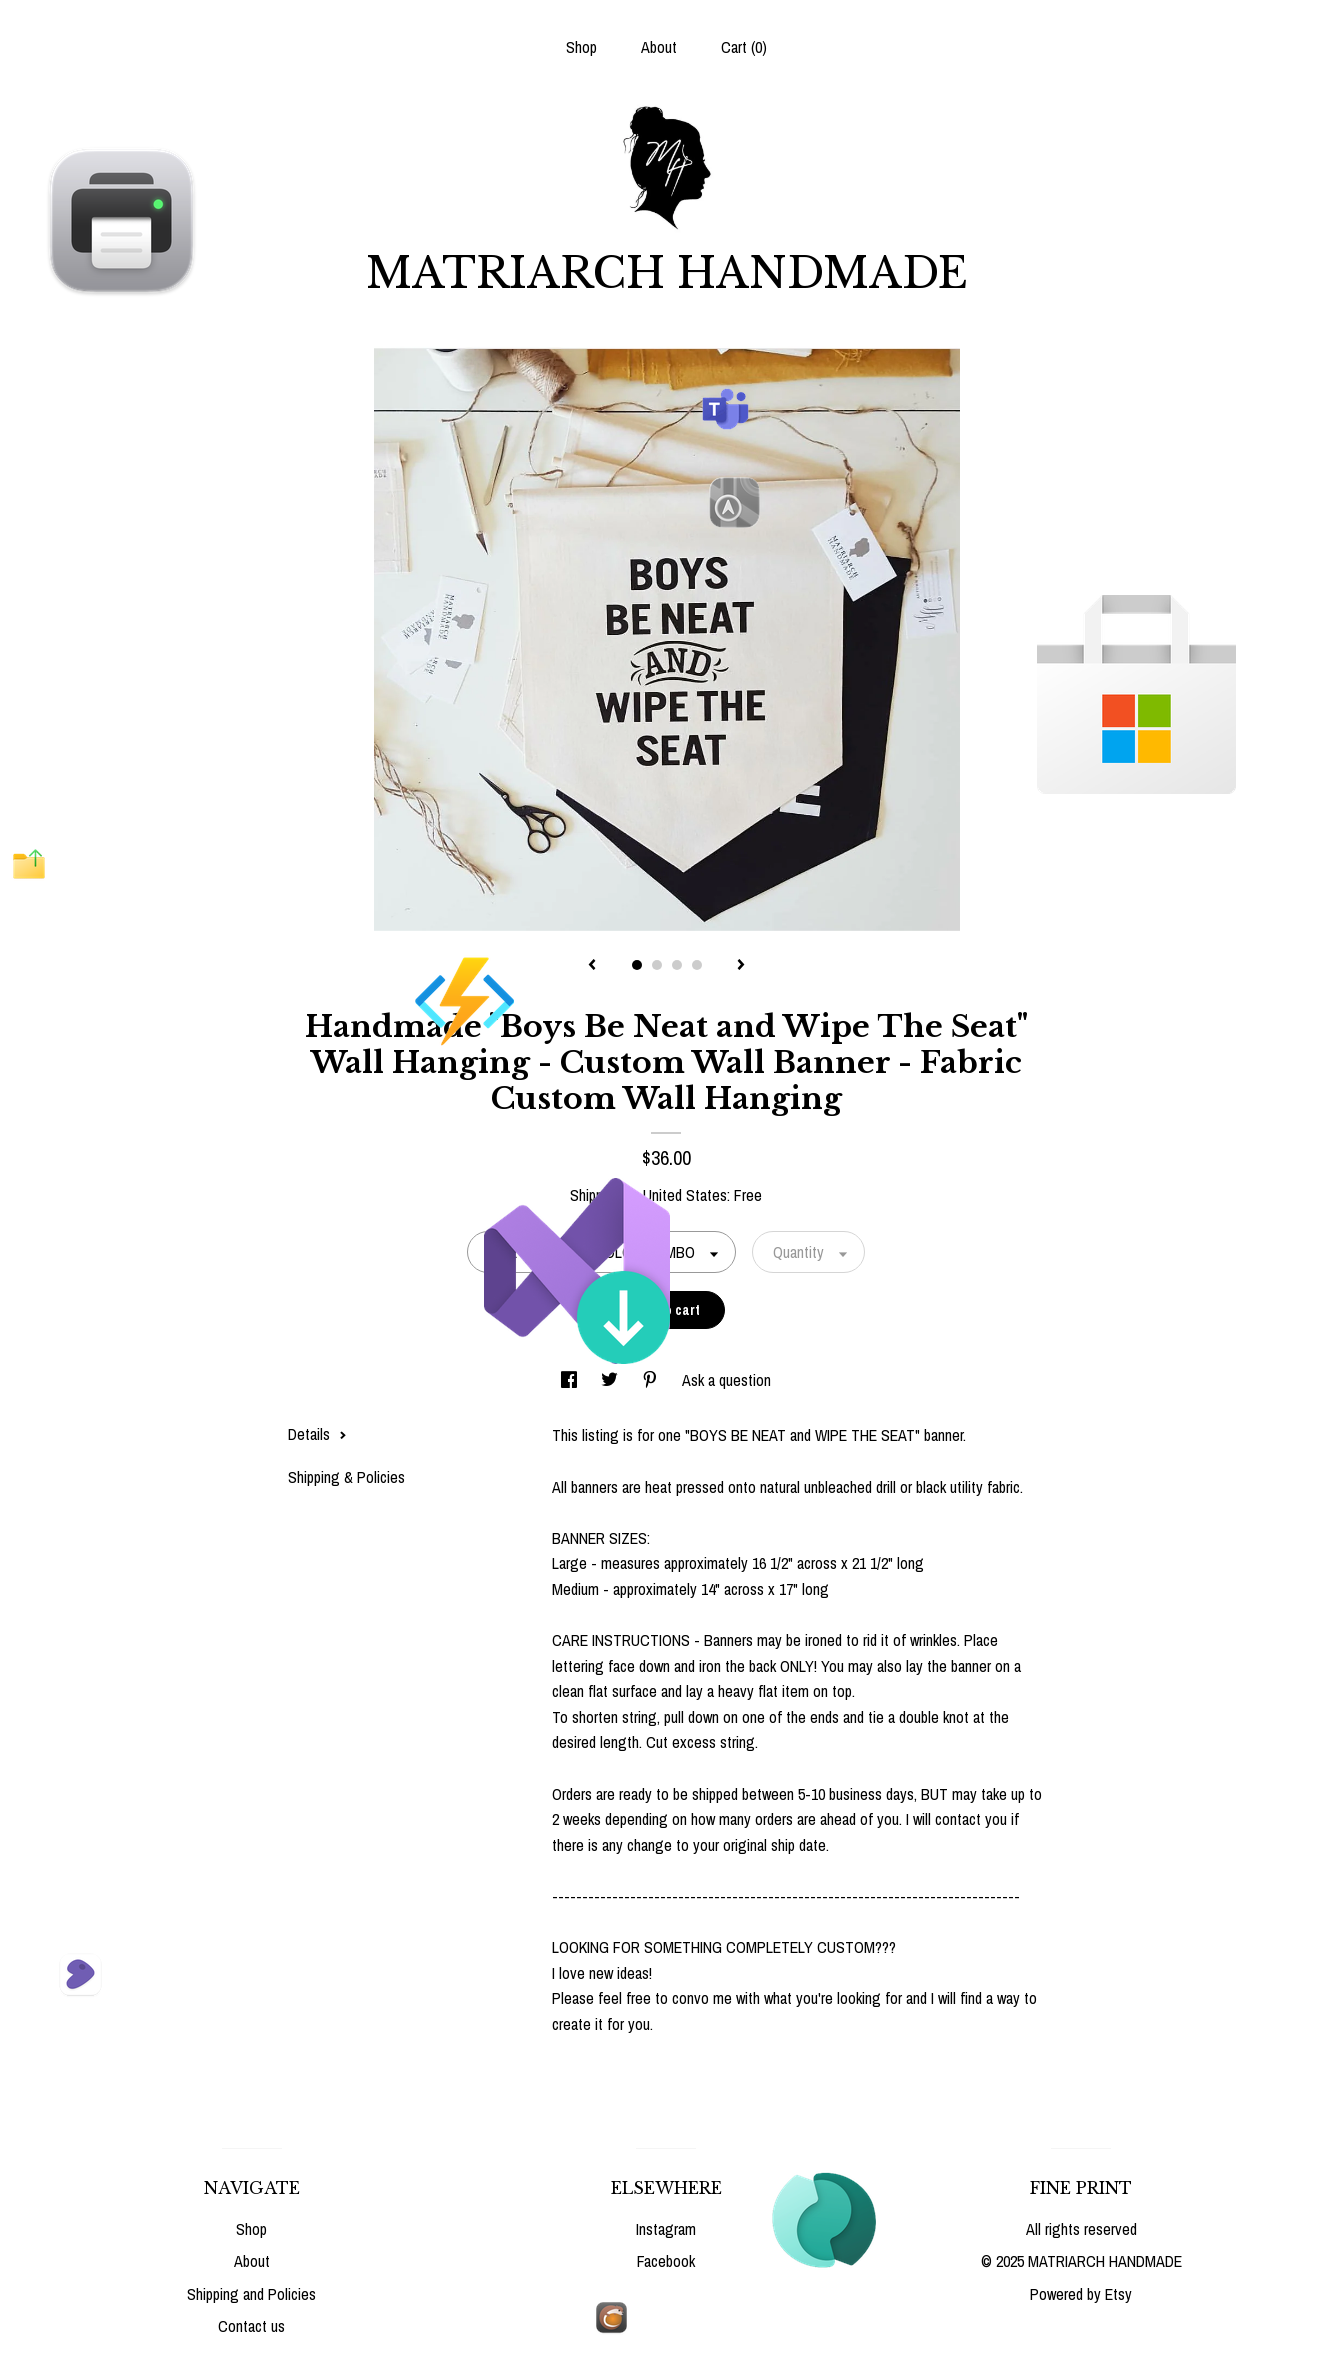  Describe the element at coordinates (80, 1974) in the screenshot. I see `open gentoo linux application` at that location.